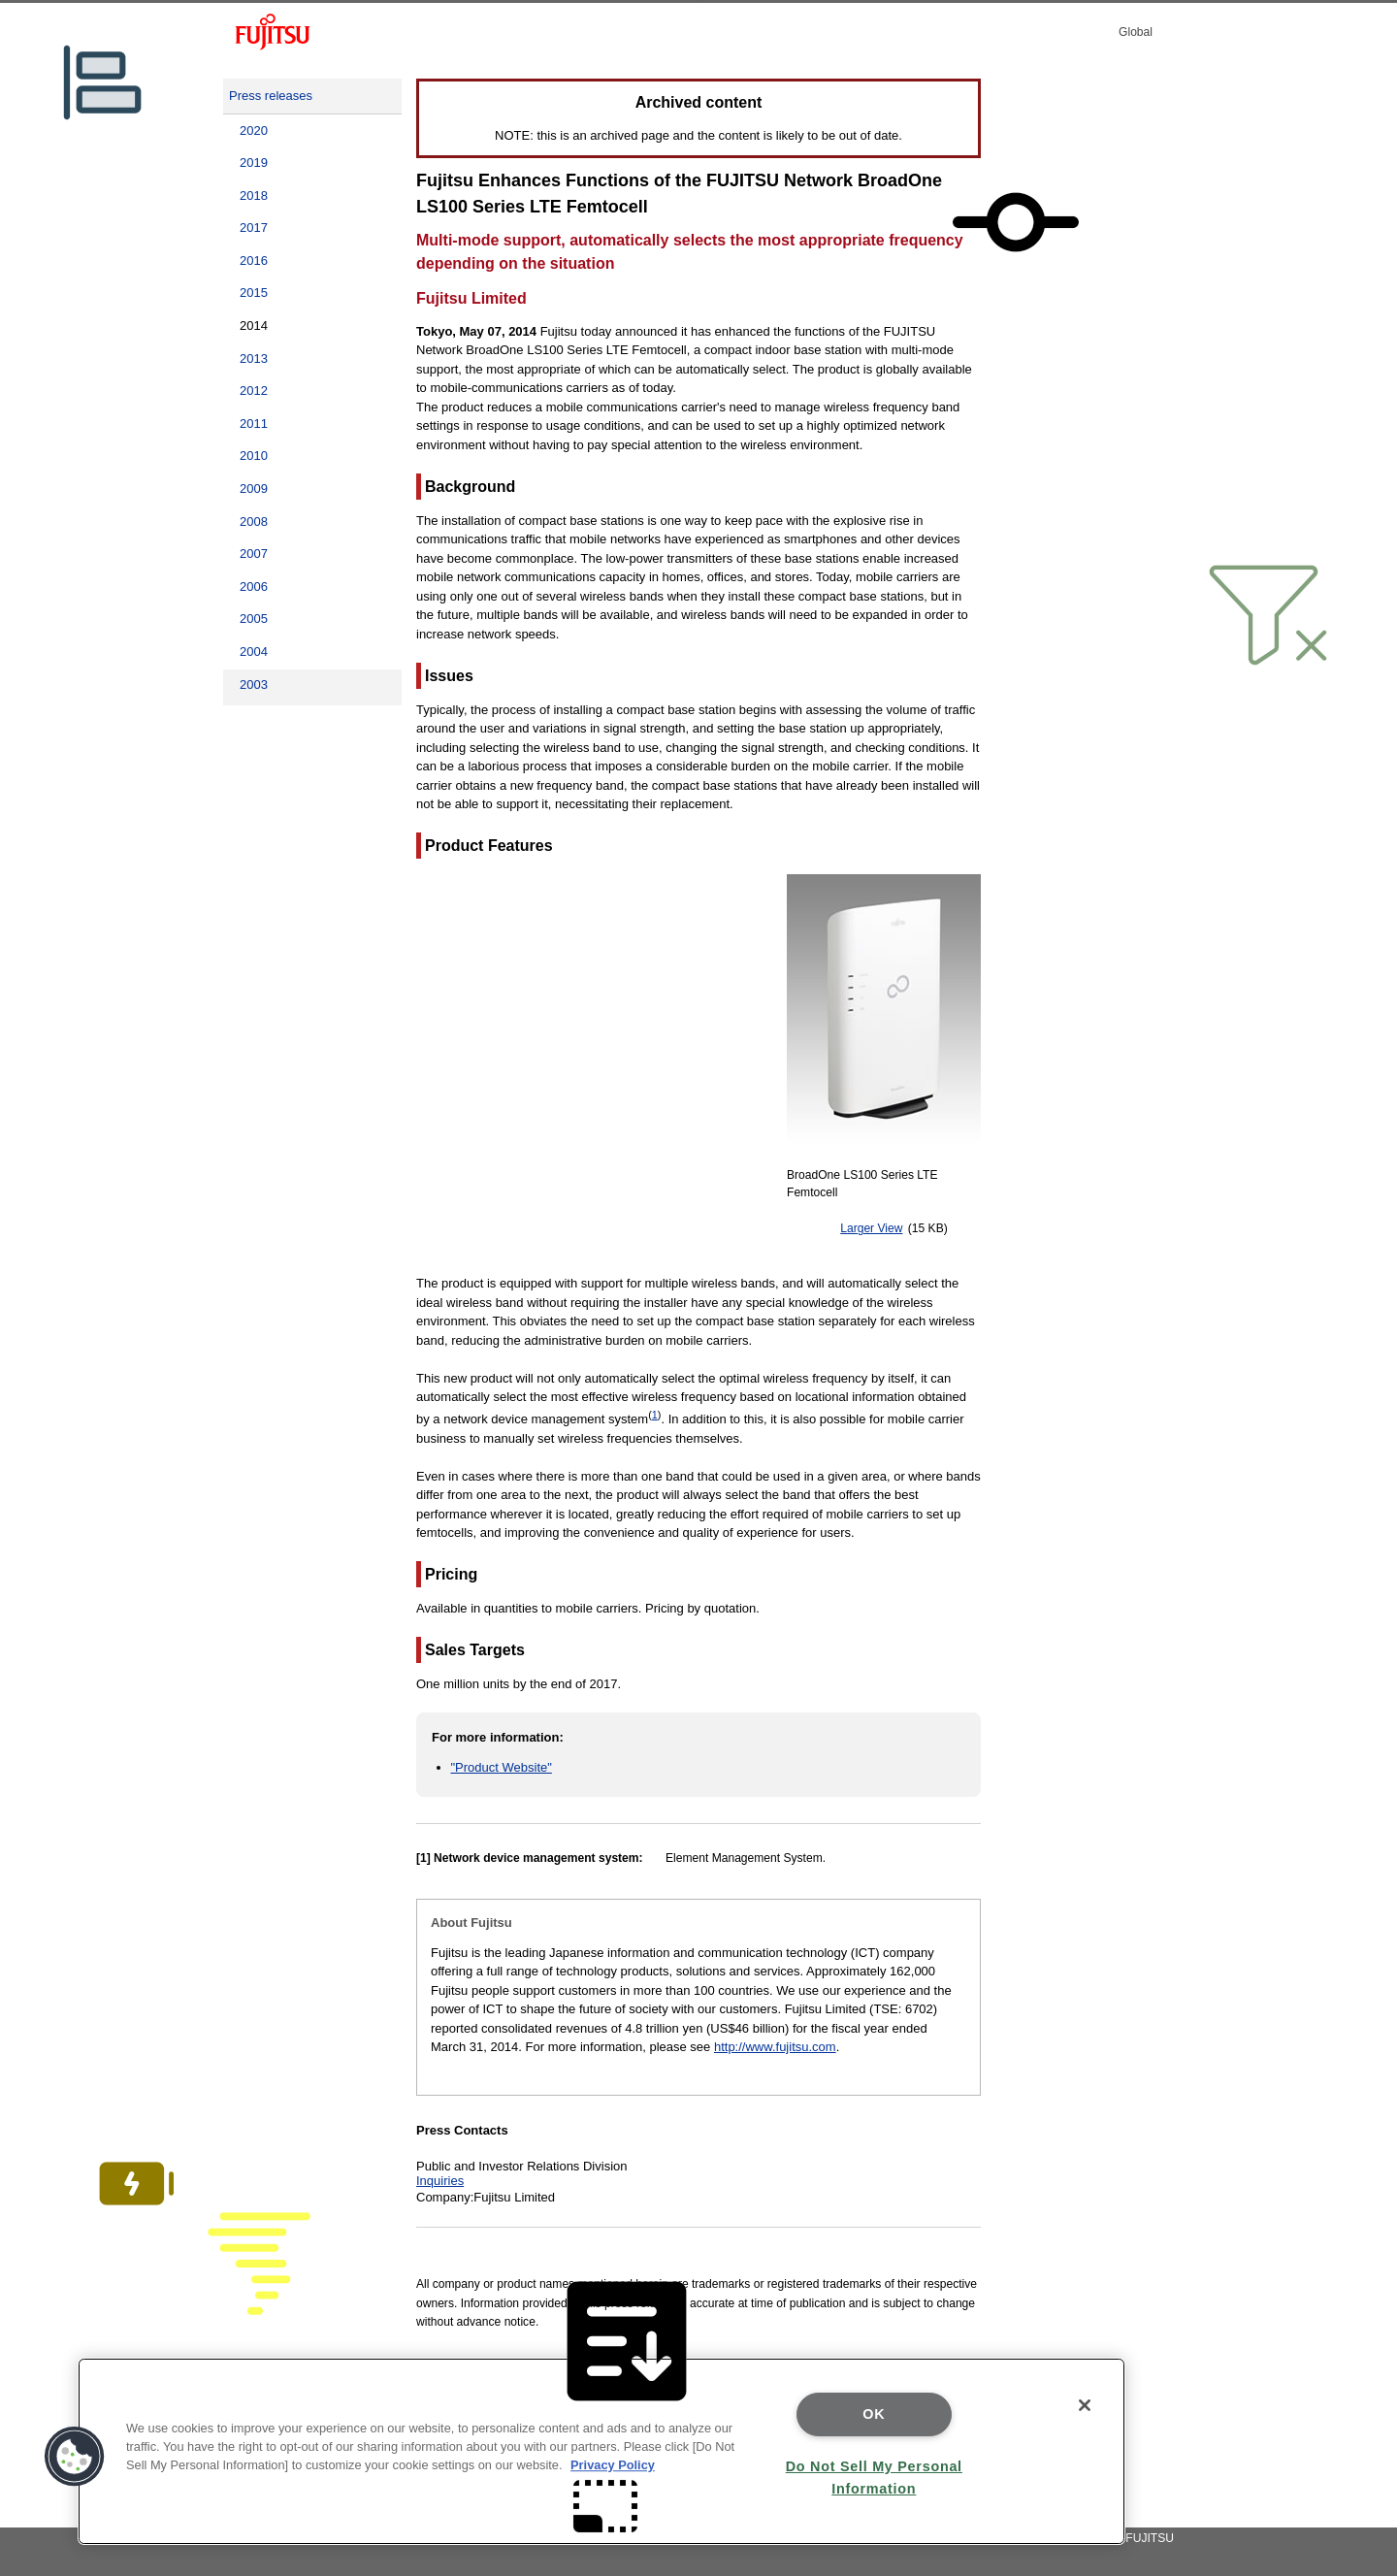  I want to click on resize image to smaller dimensions, so click(605, 2506).